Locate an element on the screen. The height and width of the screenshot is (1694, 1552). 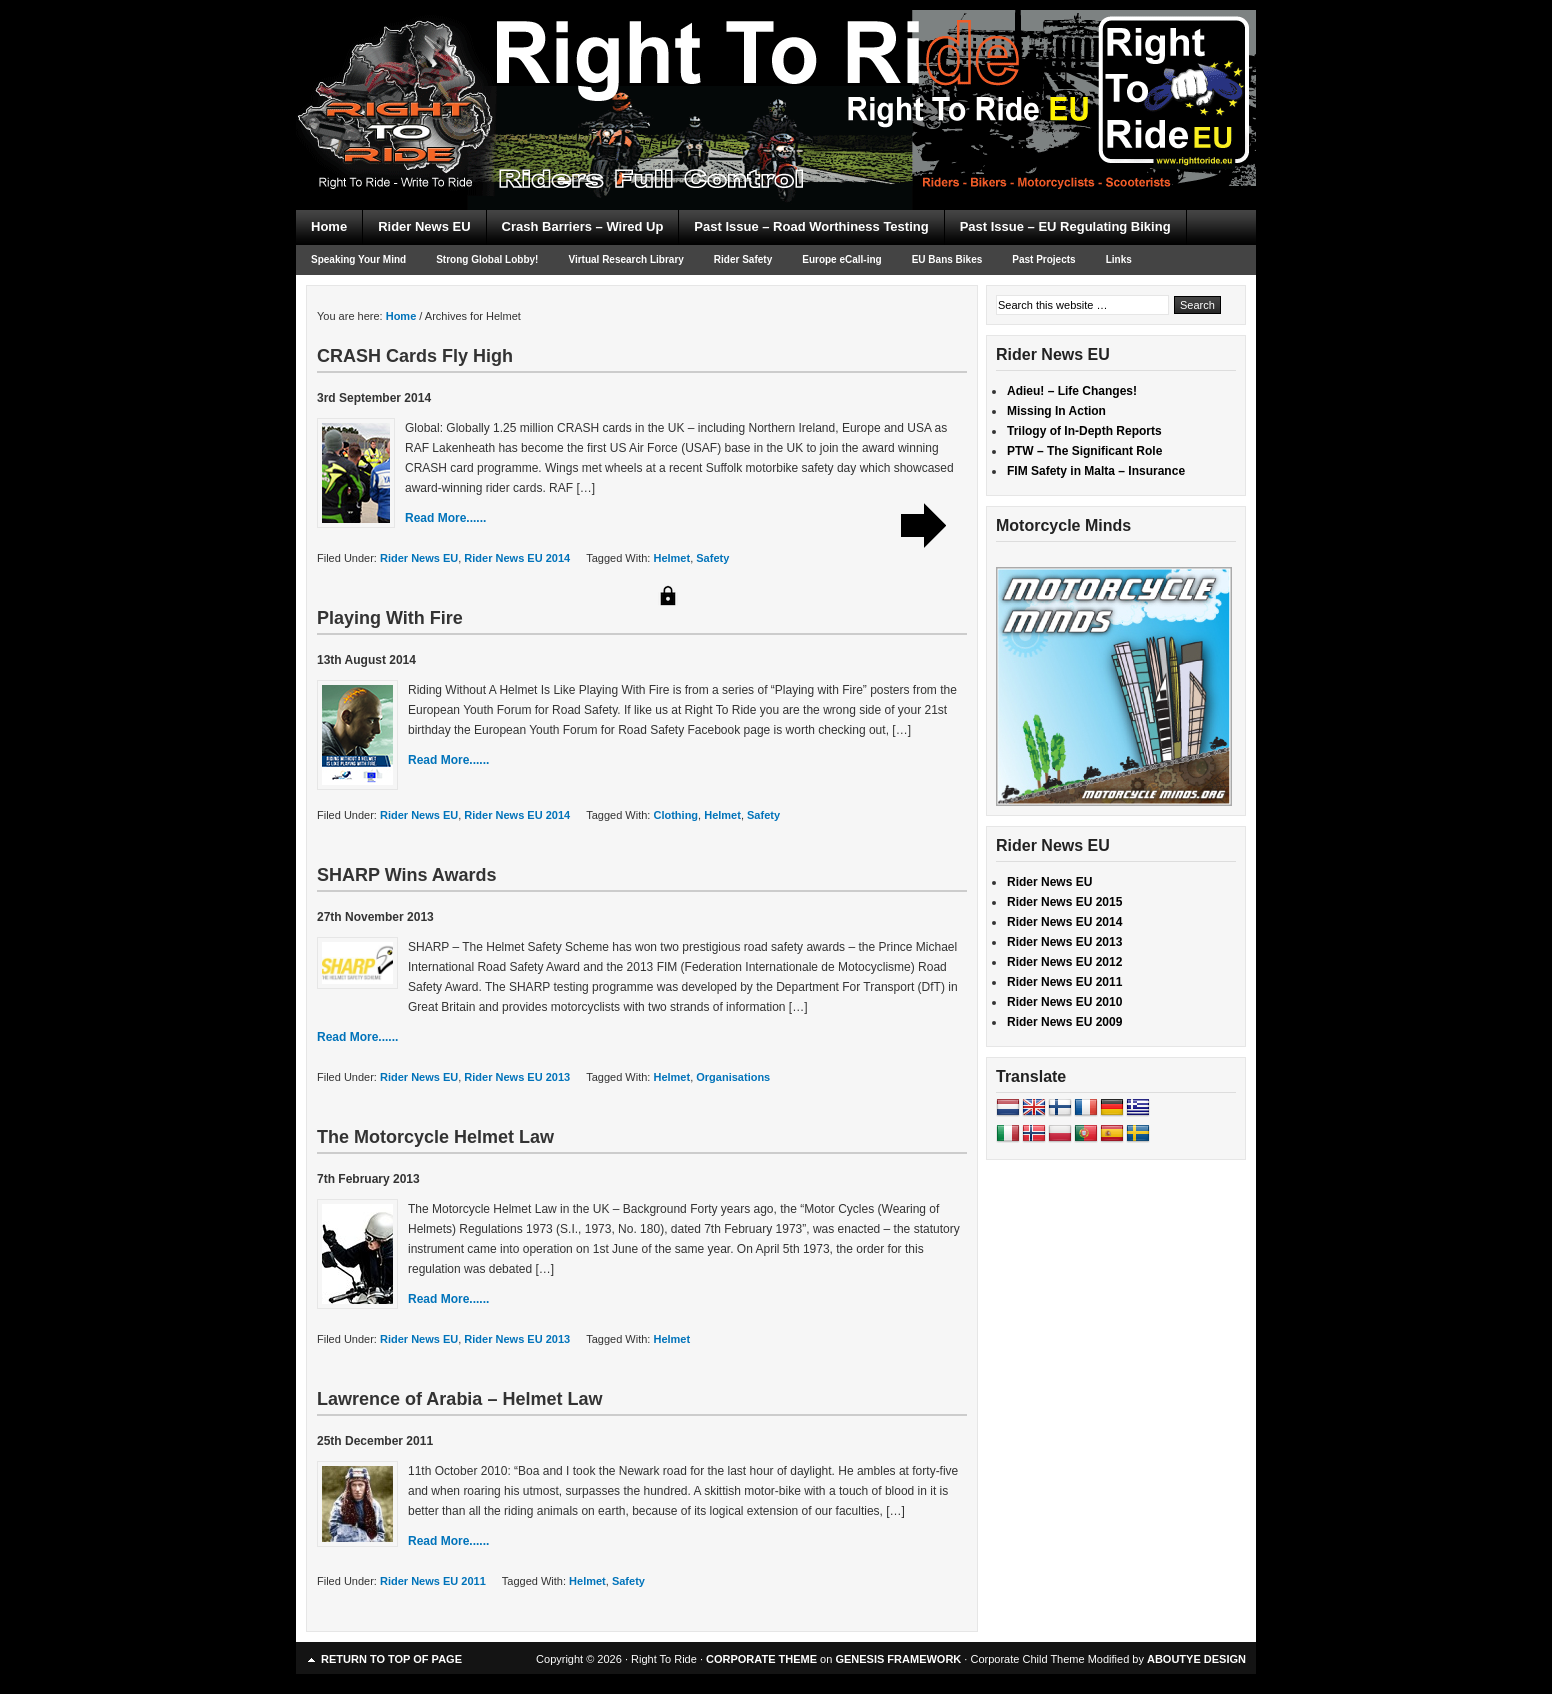
indicates a secure connection is located at coordinates (668, 596).